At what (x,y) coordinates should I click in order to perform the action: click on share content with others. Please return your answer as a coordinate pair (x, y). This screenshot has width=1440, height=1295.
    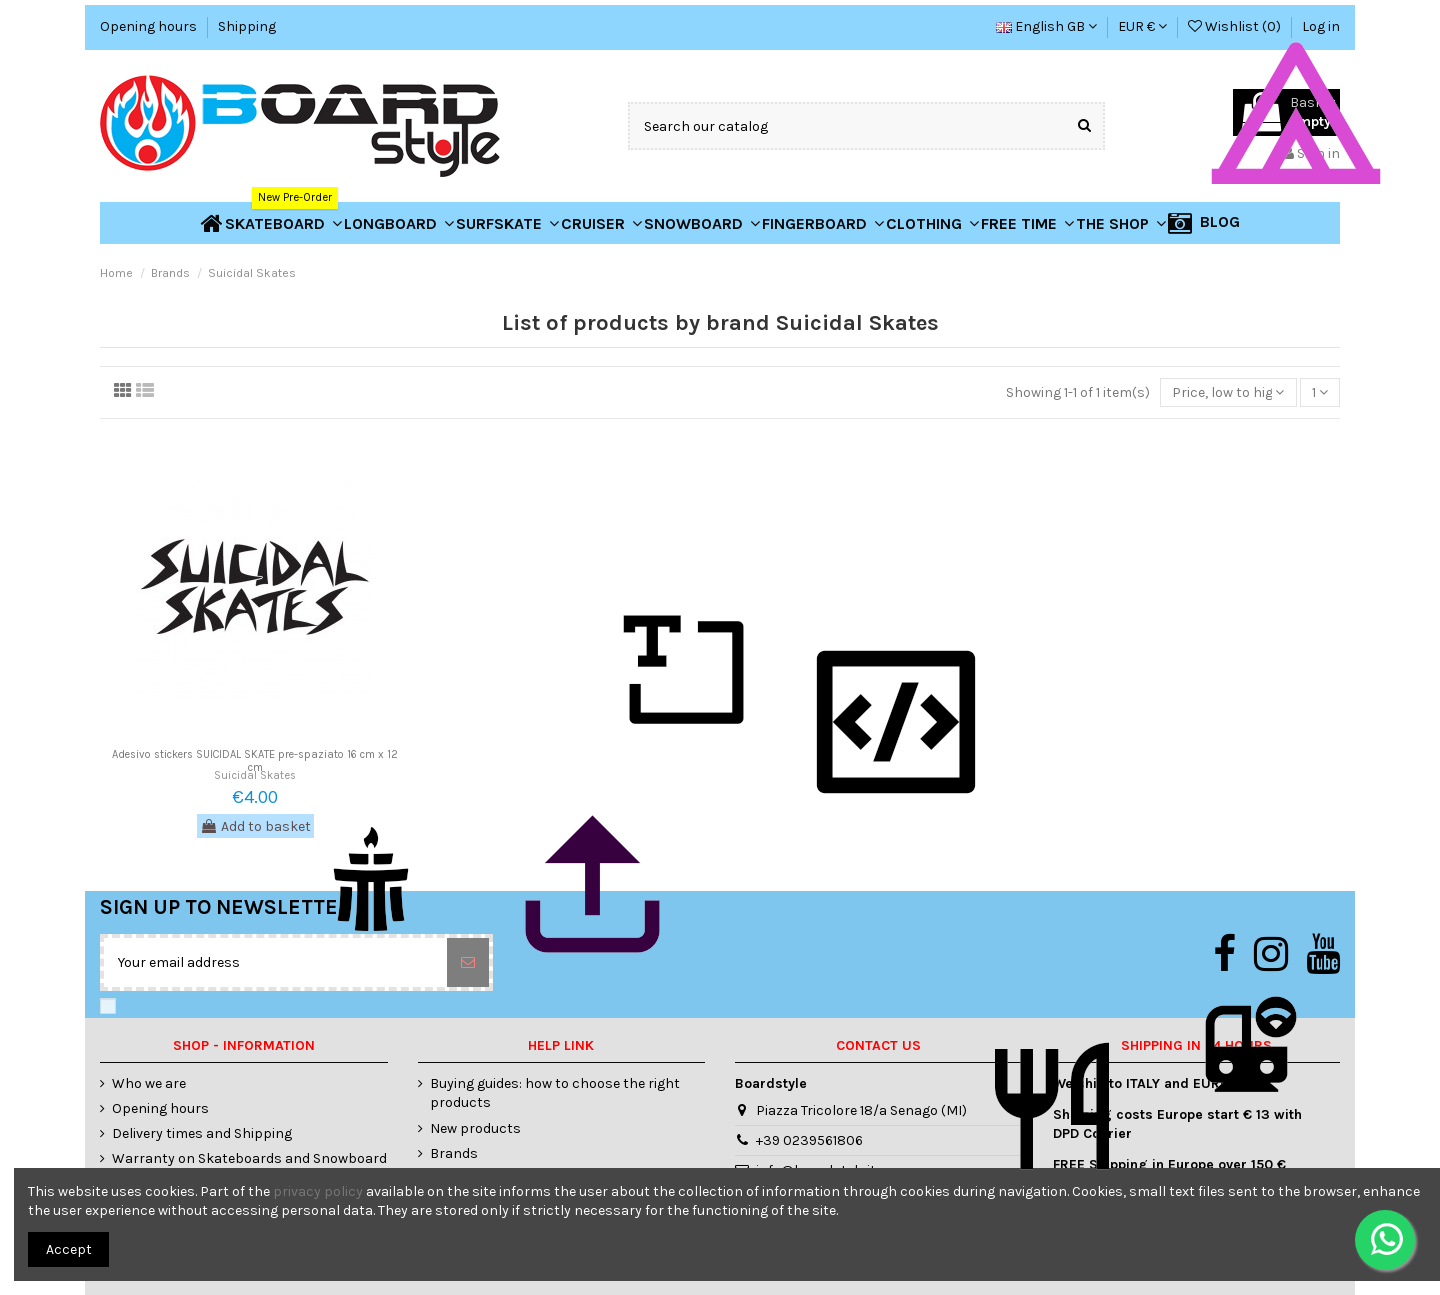
    Looking at the image, I should click on (592, 885).